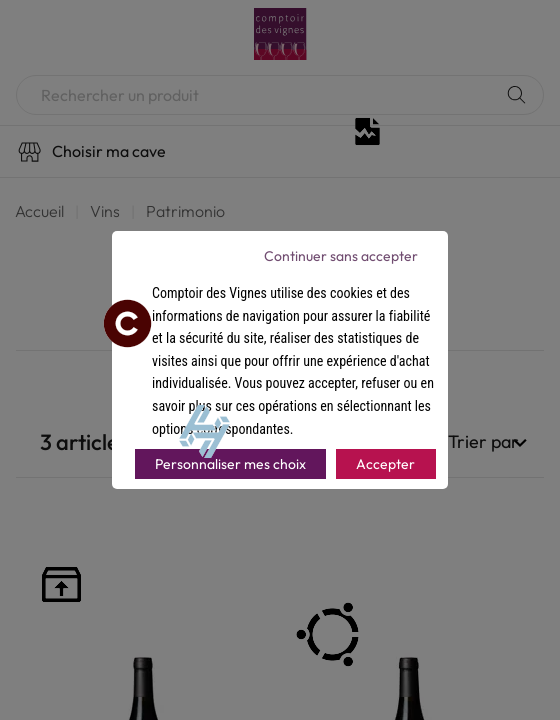 The image size is (560, 720). I want to click on indicates a corrupted or damaged file, so click(367, 131).